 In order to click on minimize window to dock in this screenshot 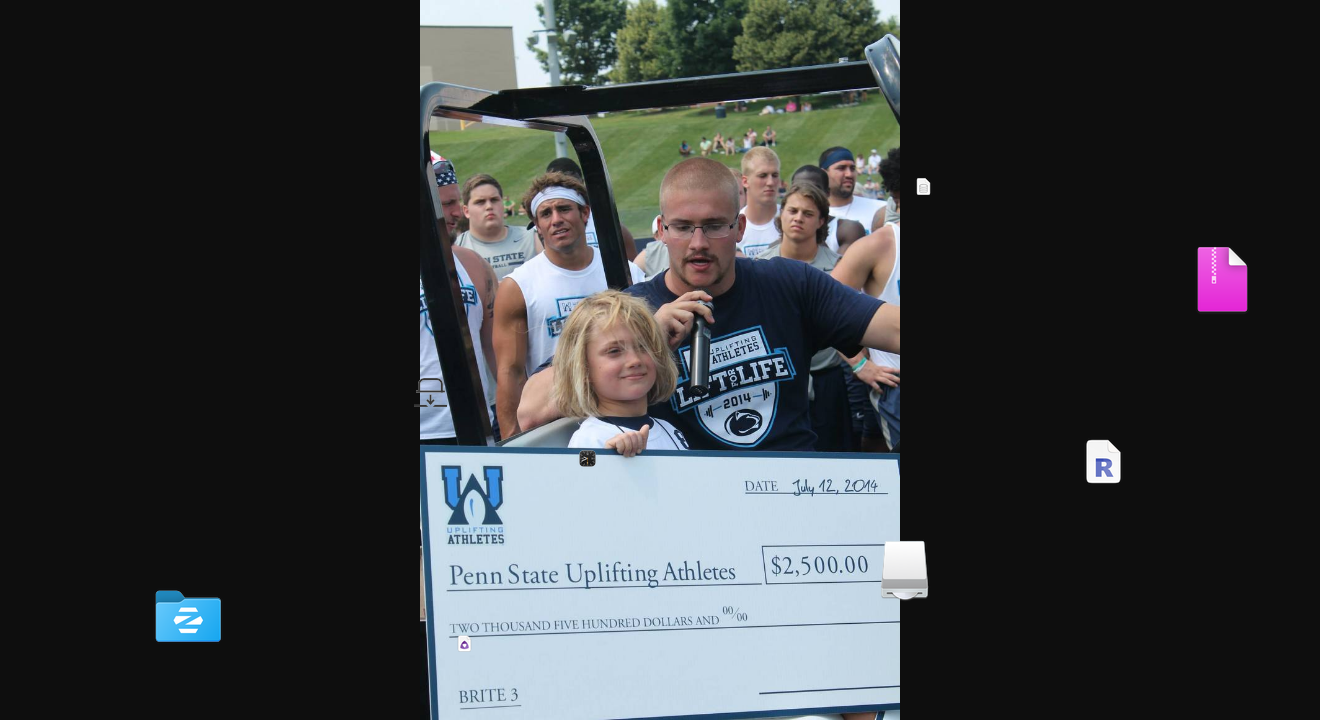, I will do `click(430, 392)`.